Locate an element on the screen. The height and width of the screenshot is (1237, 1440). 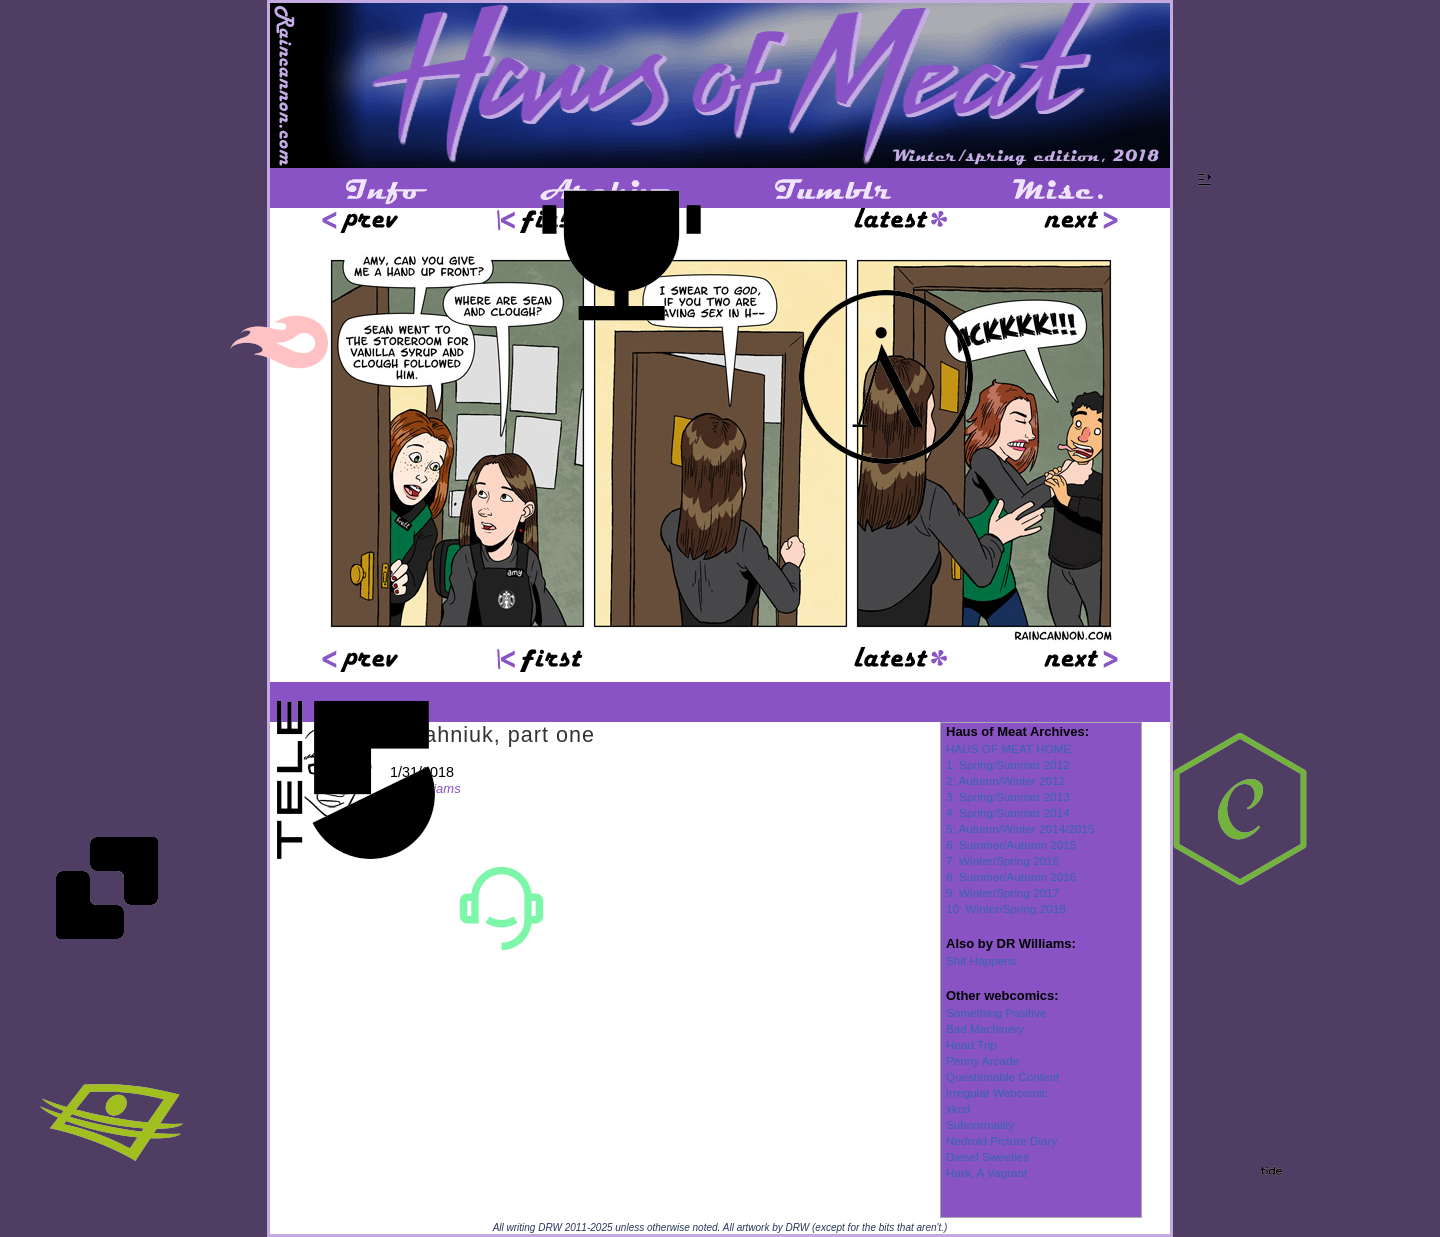
open invidious, a privacy-focused youtube frontend is located at coordinates (886, 377).